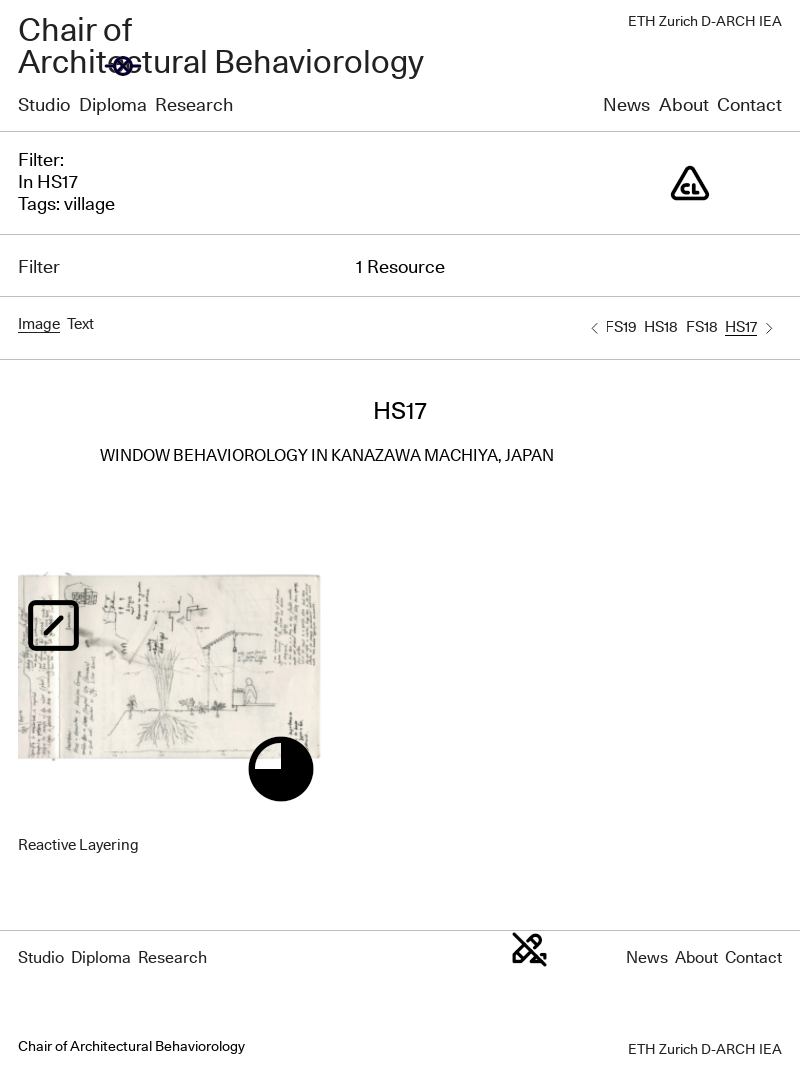 Image resolution: width=800 pixels, height=1072 pixels. What do you see at coordinates (690, 185) in the screenshot?
I see `indicates chlorine bleach is safe to use` at bounding box center [690, 185].